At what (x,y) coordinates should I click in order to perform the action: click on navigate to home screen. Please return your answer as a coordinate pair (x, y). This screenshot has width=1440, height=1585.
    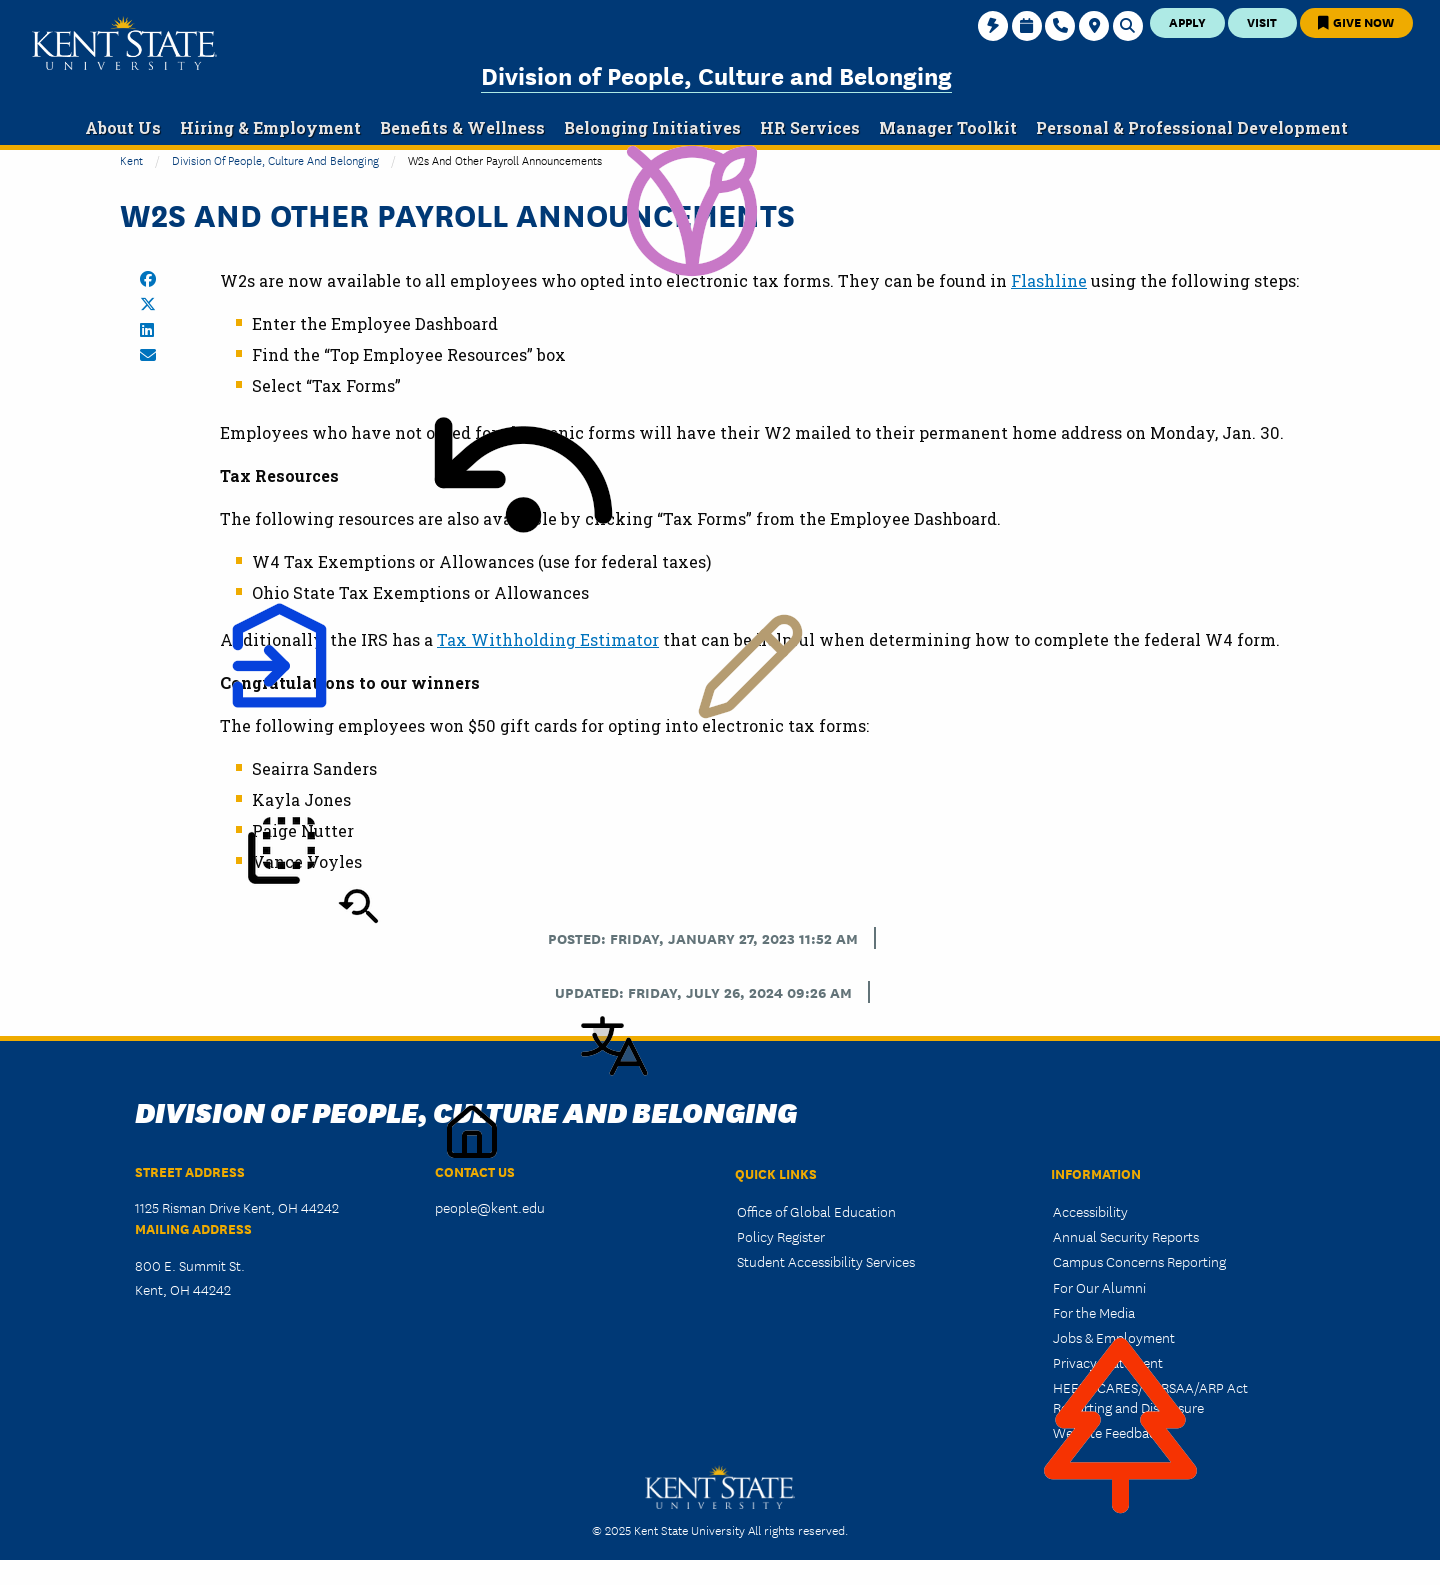
    Looking at the image, I should click on (472, 1133).